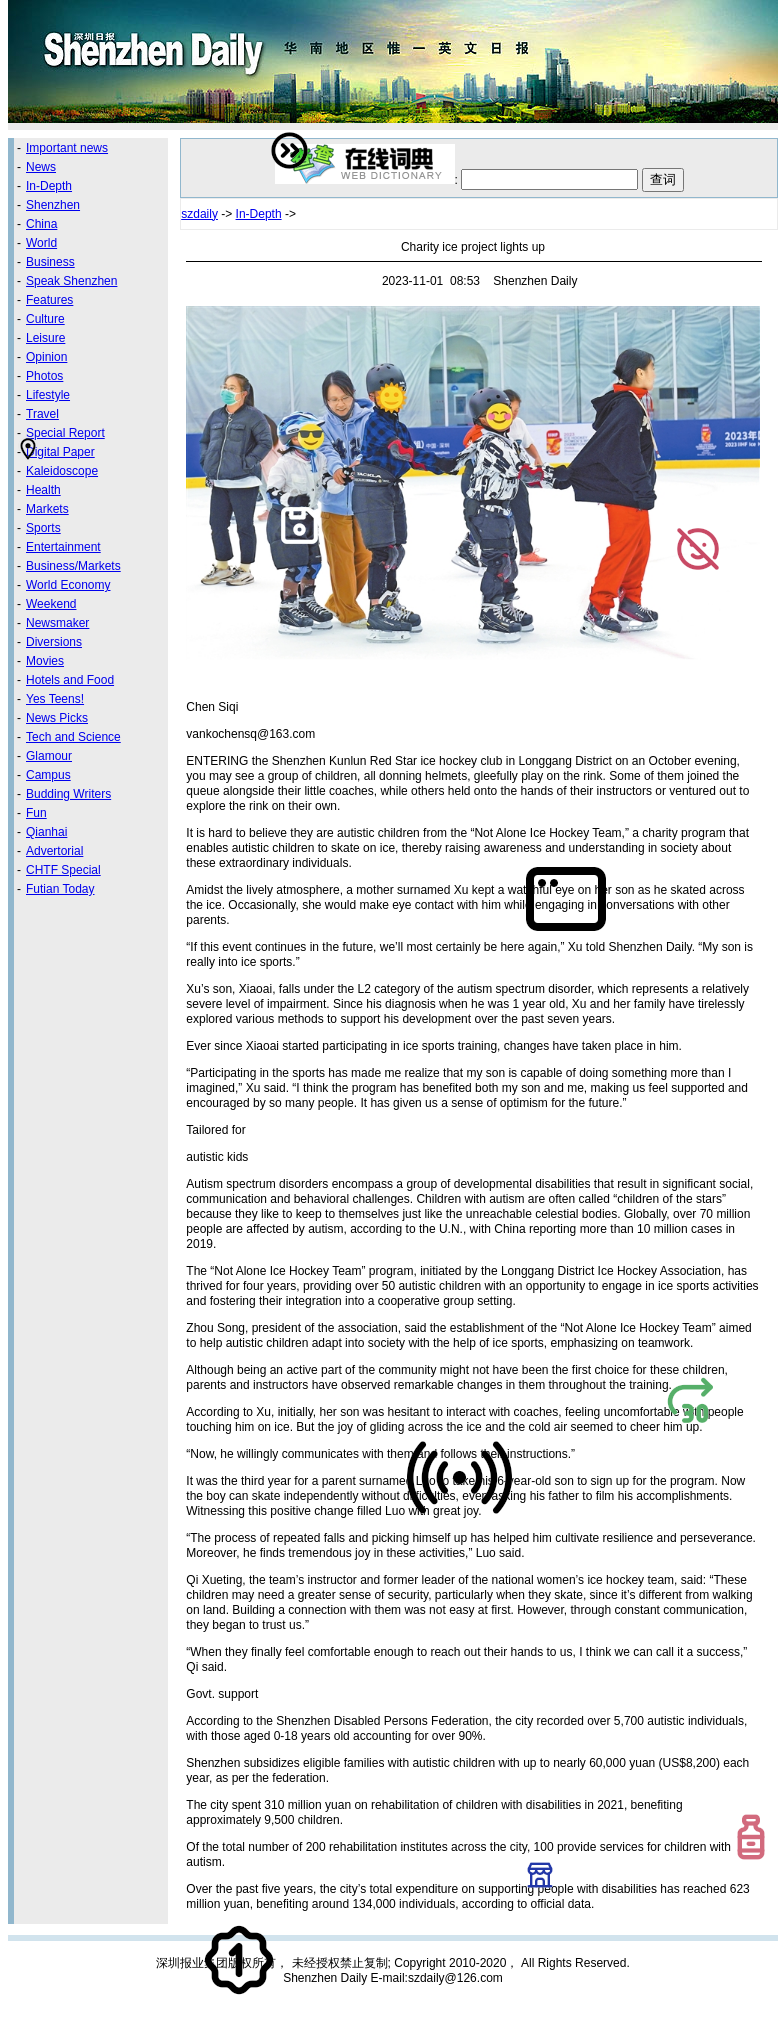  I want to click on access radio or audio streaming, so click(459, 1477).